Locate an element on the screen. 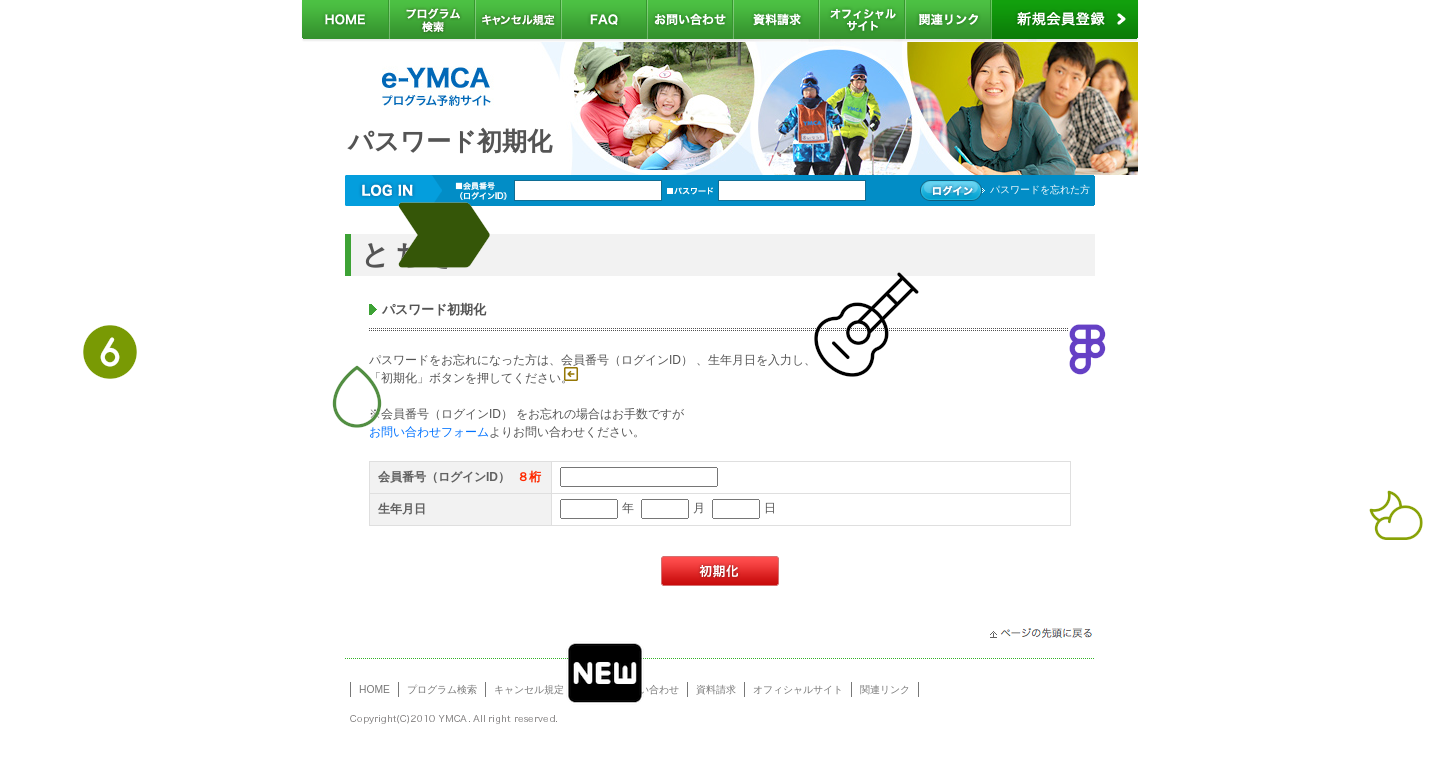 The image size is (1440, 760). indicates step 6 in a multi-step process is located at coordinates (110, 352).